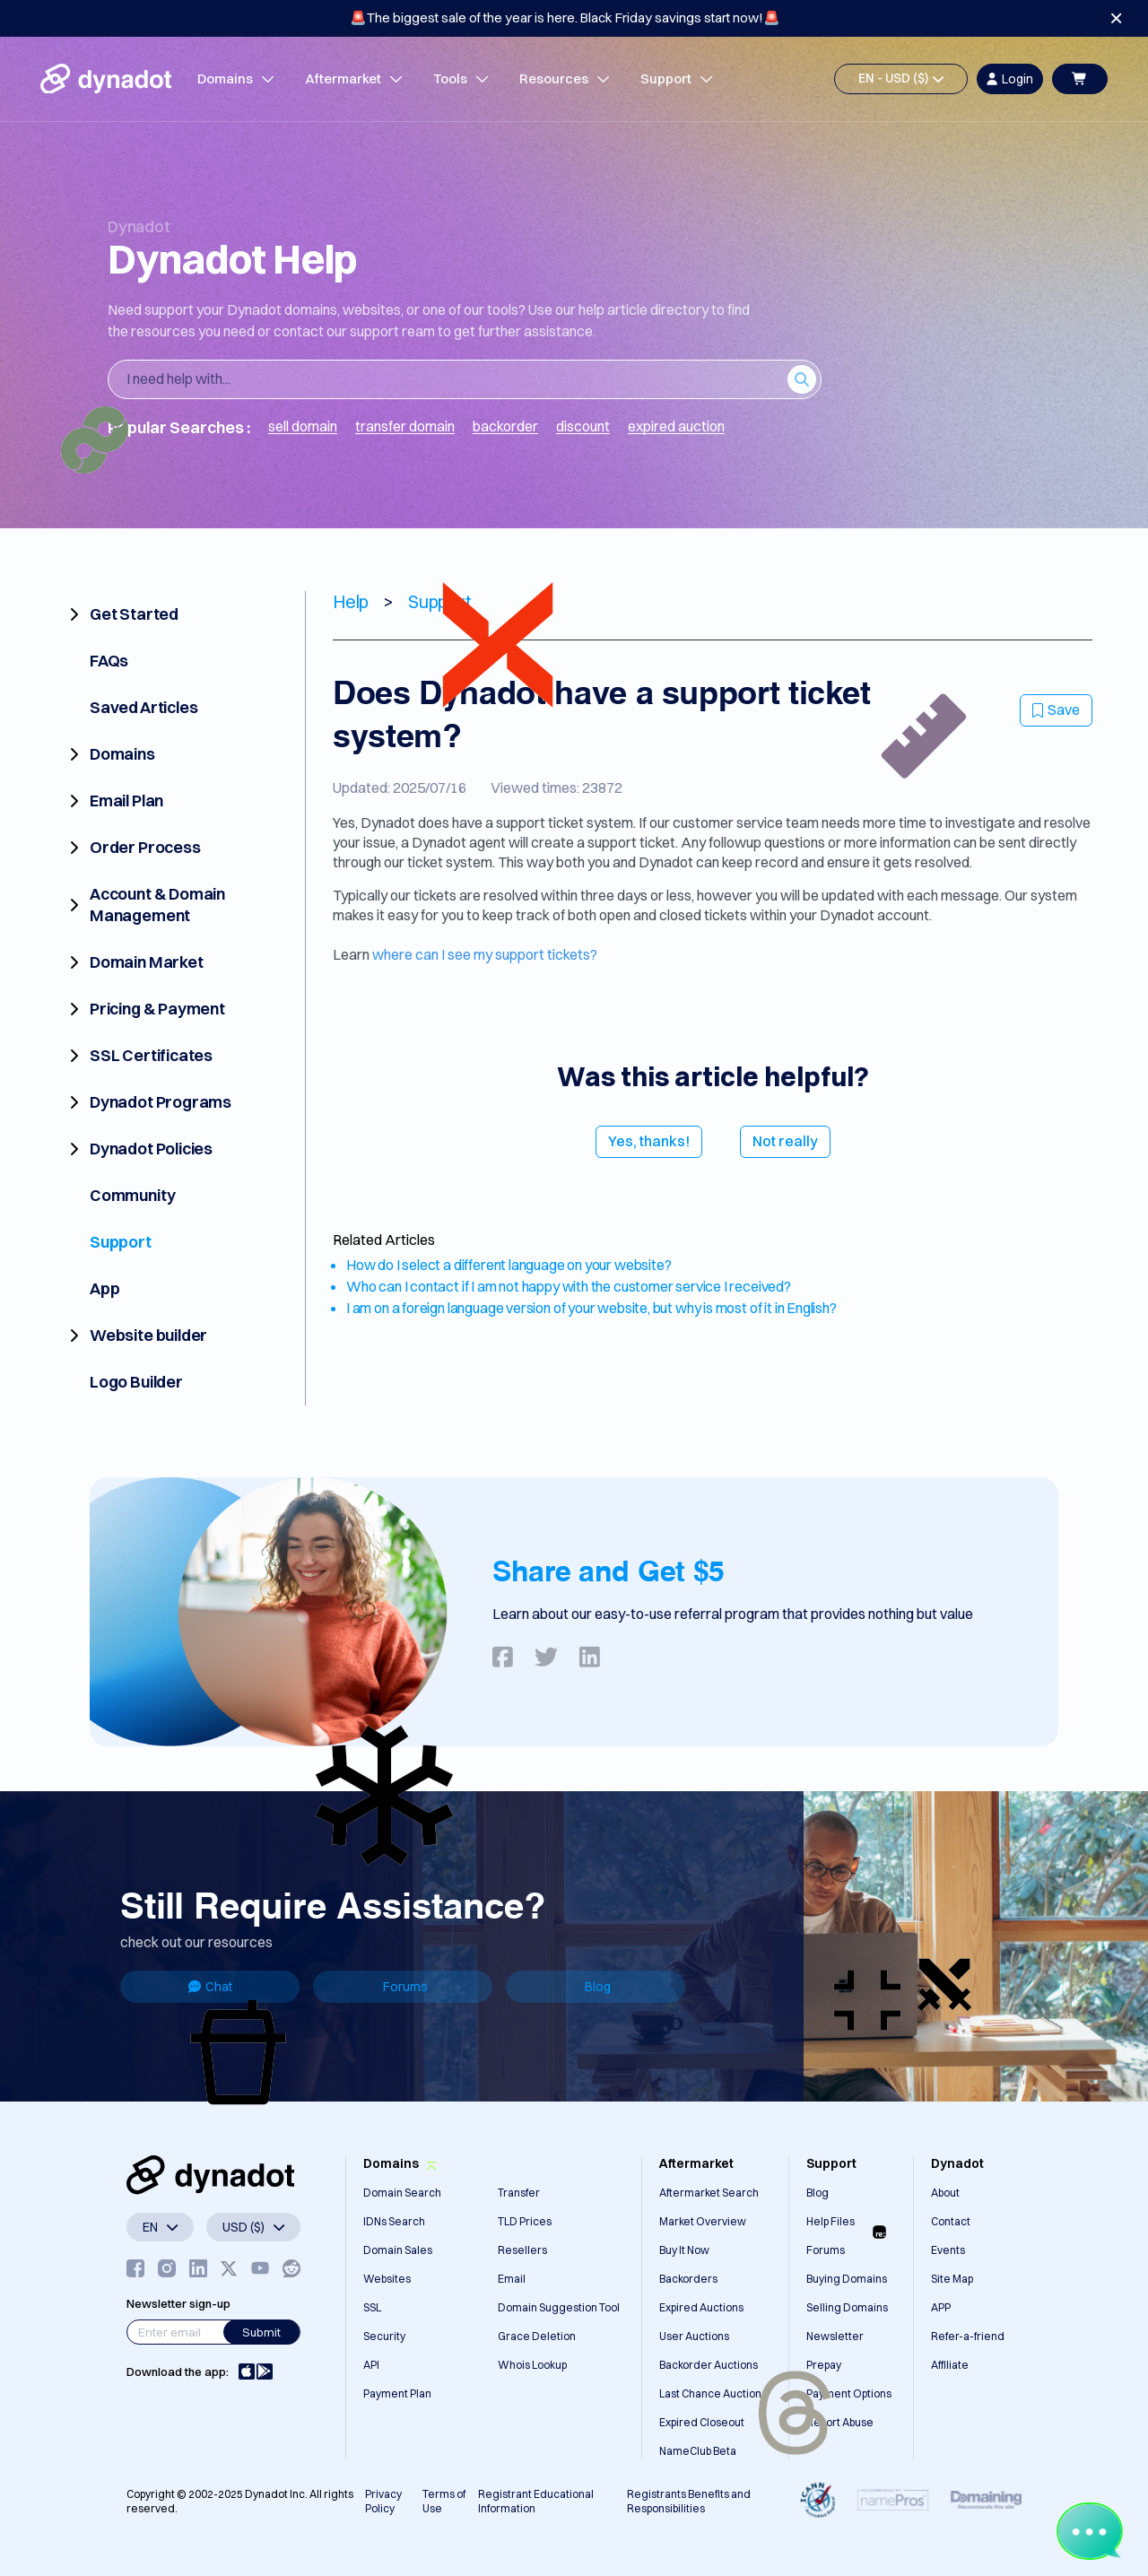 The height and width of the screenshot is (2576, 1148). I want to click on view food and drink options, so click(238, 2057).